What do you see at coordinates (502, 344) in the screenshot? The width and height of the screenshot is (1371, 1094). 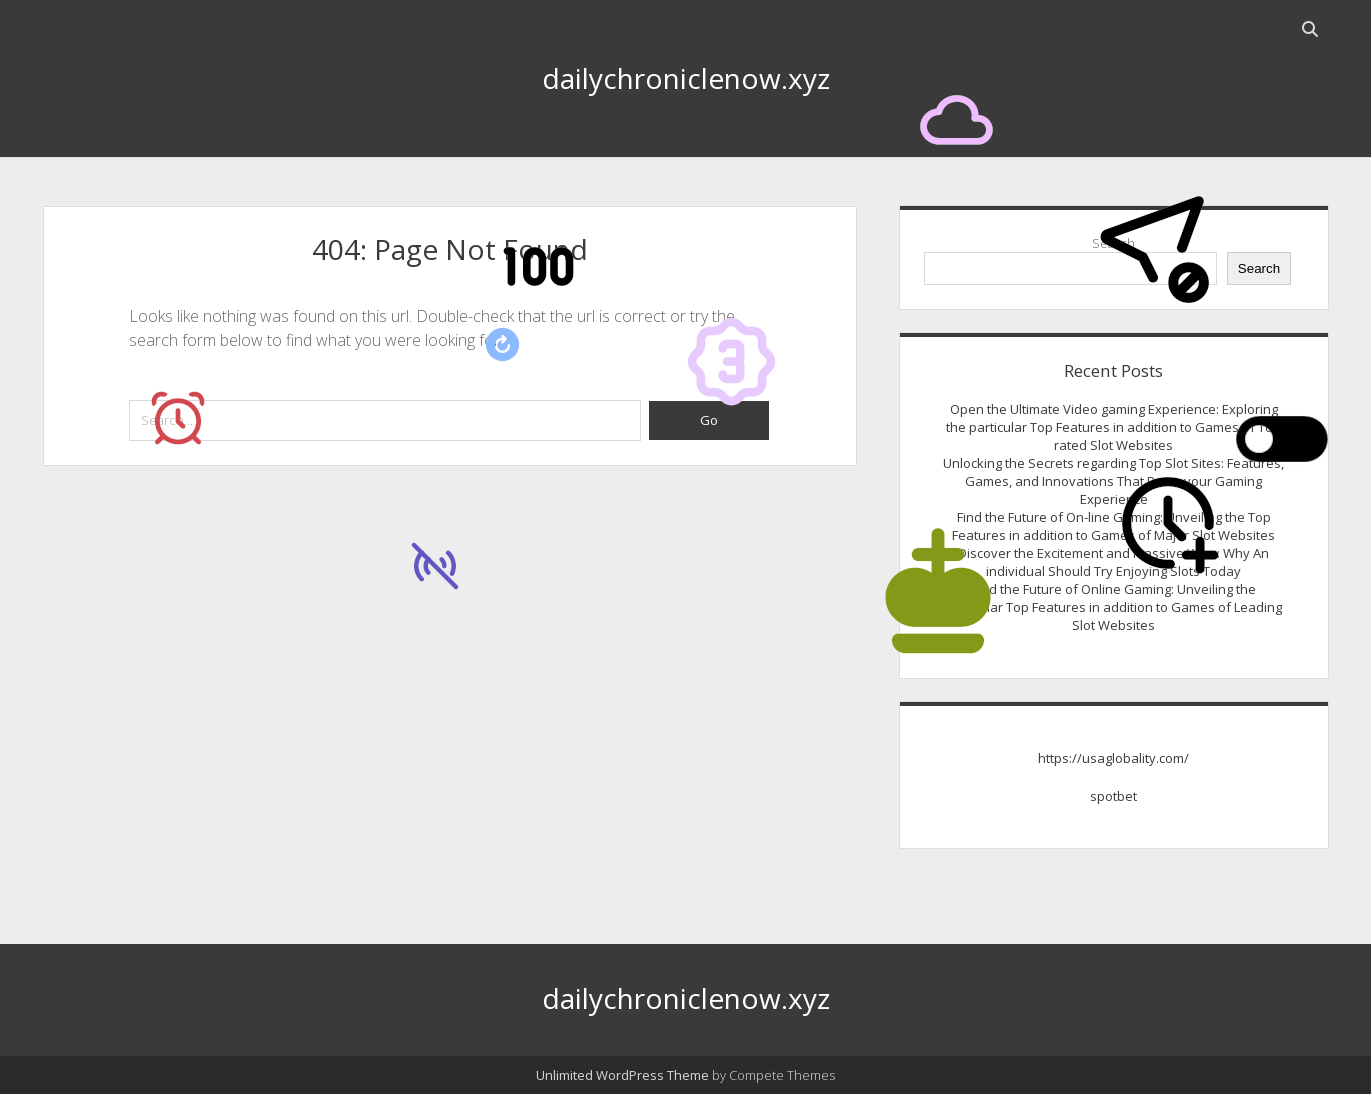 I see `refresh or reload content` at bounding box center [502, 344].